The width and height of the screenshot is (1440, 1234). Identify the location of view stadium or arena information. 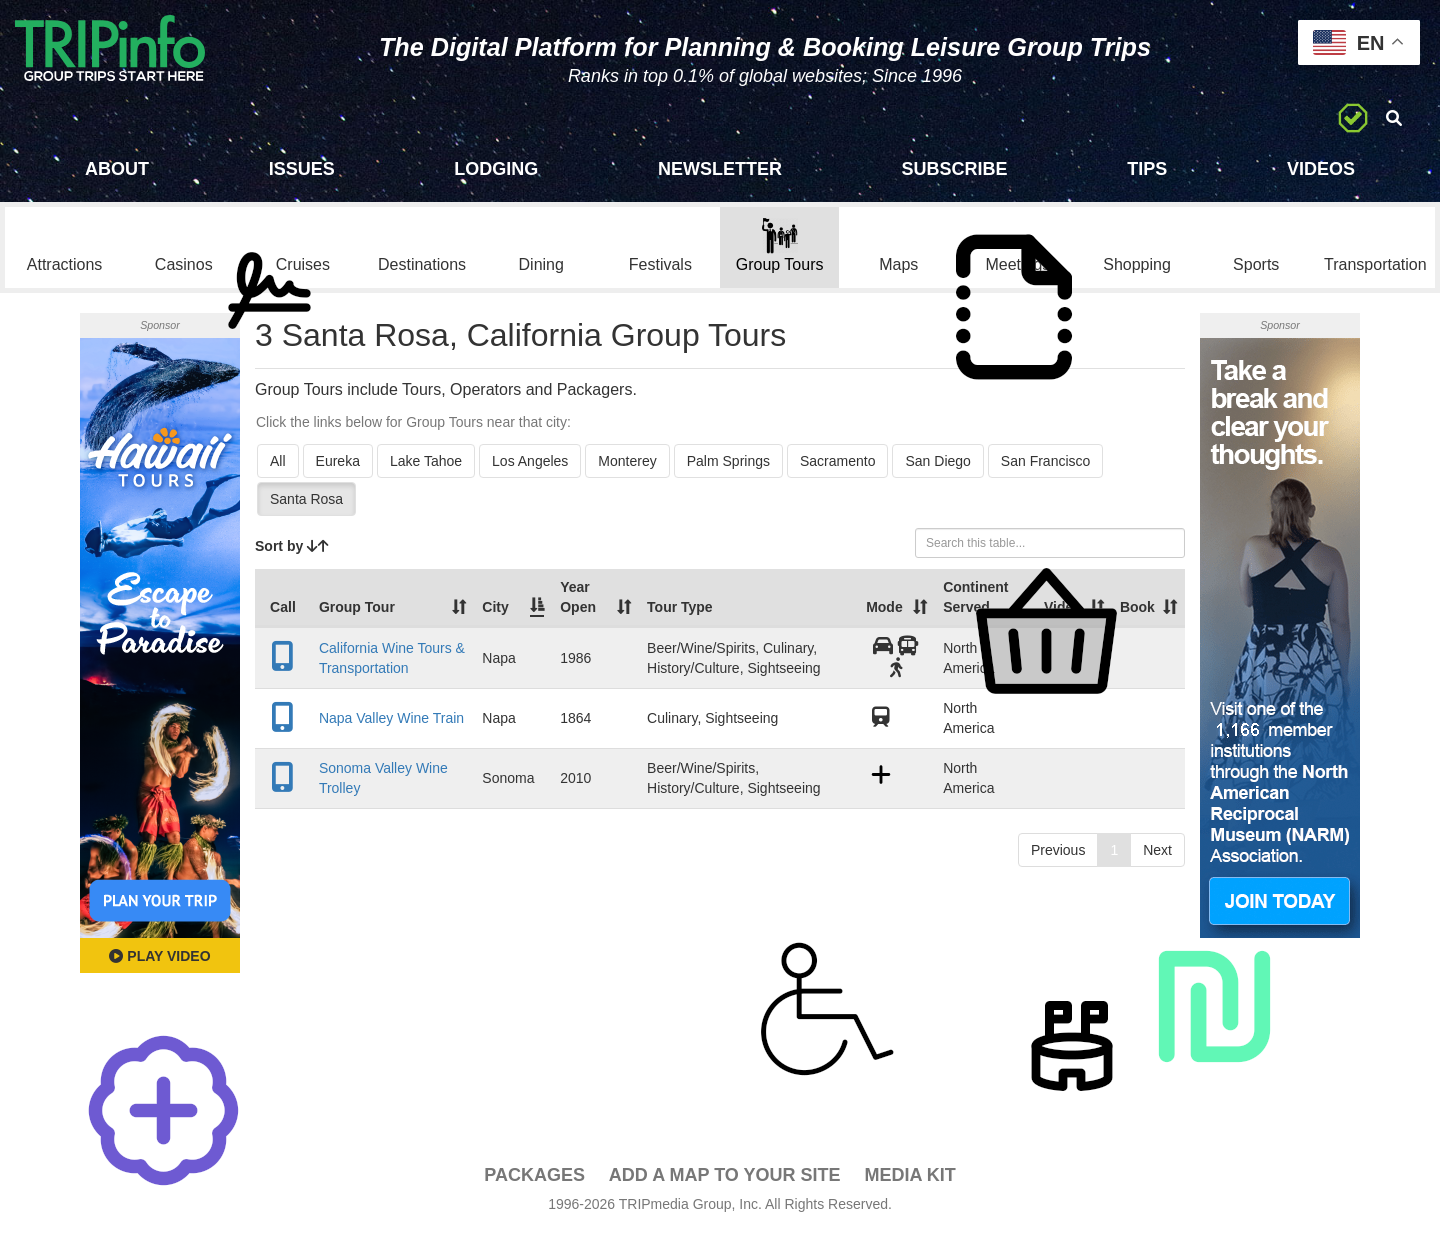
(1072, 1046).